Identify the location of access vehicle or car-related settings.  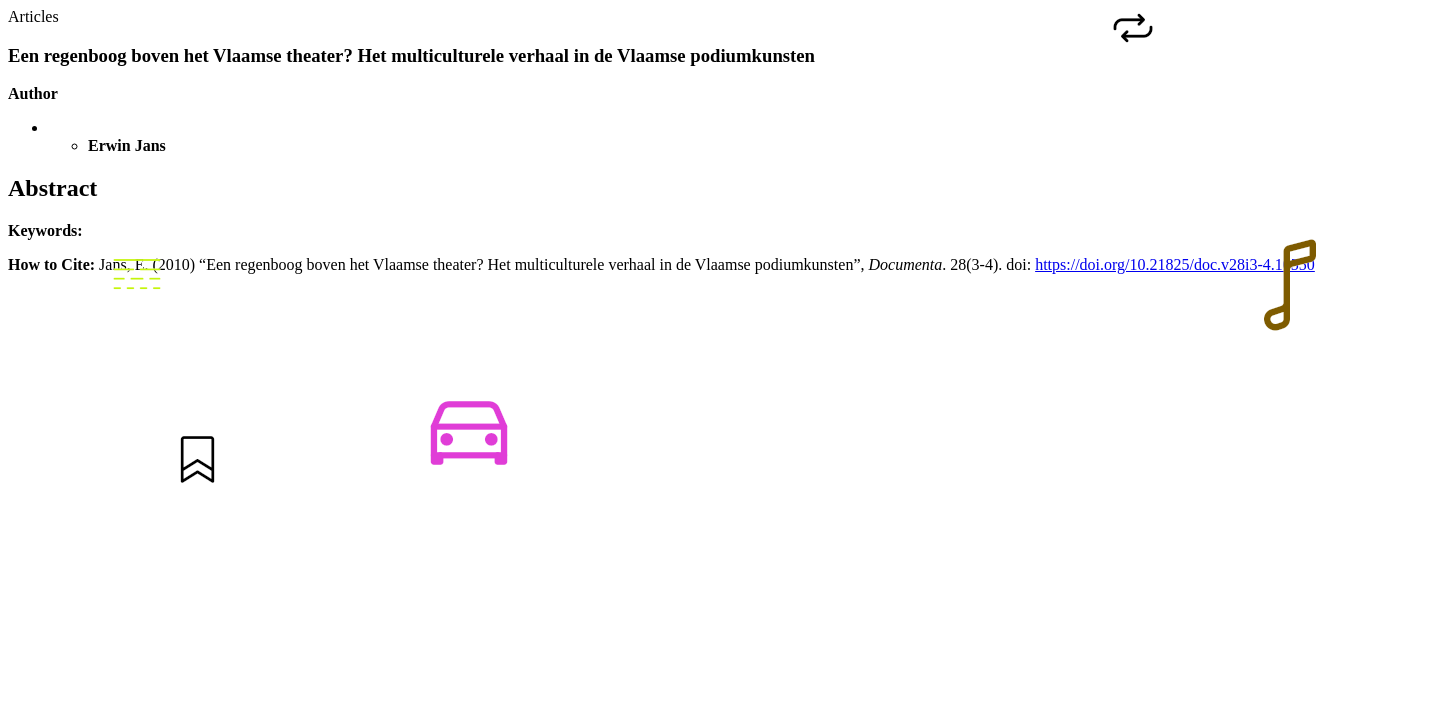
(469, 433).